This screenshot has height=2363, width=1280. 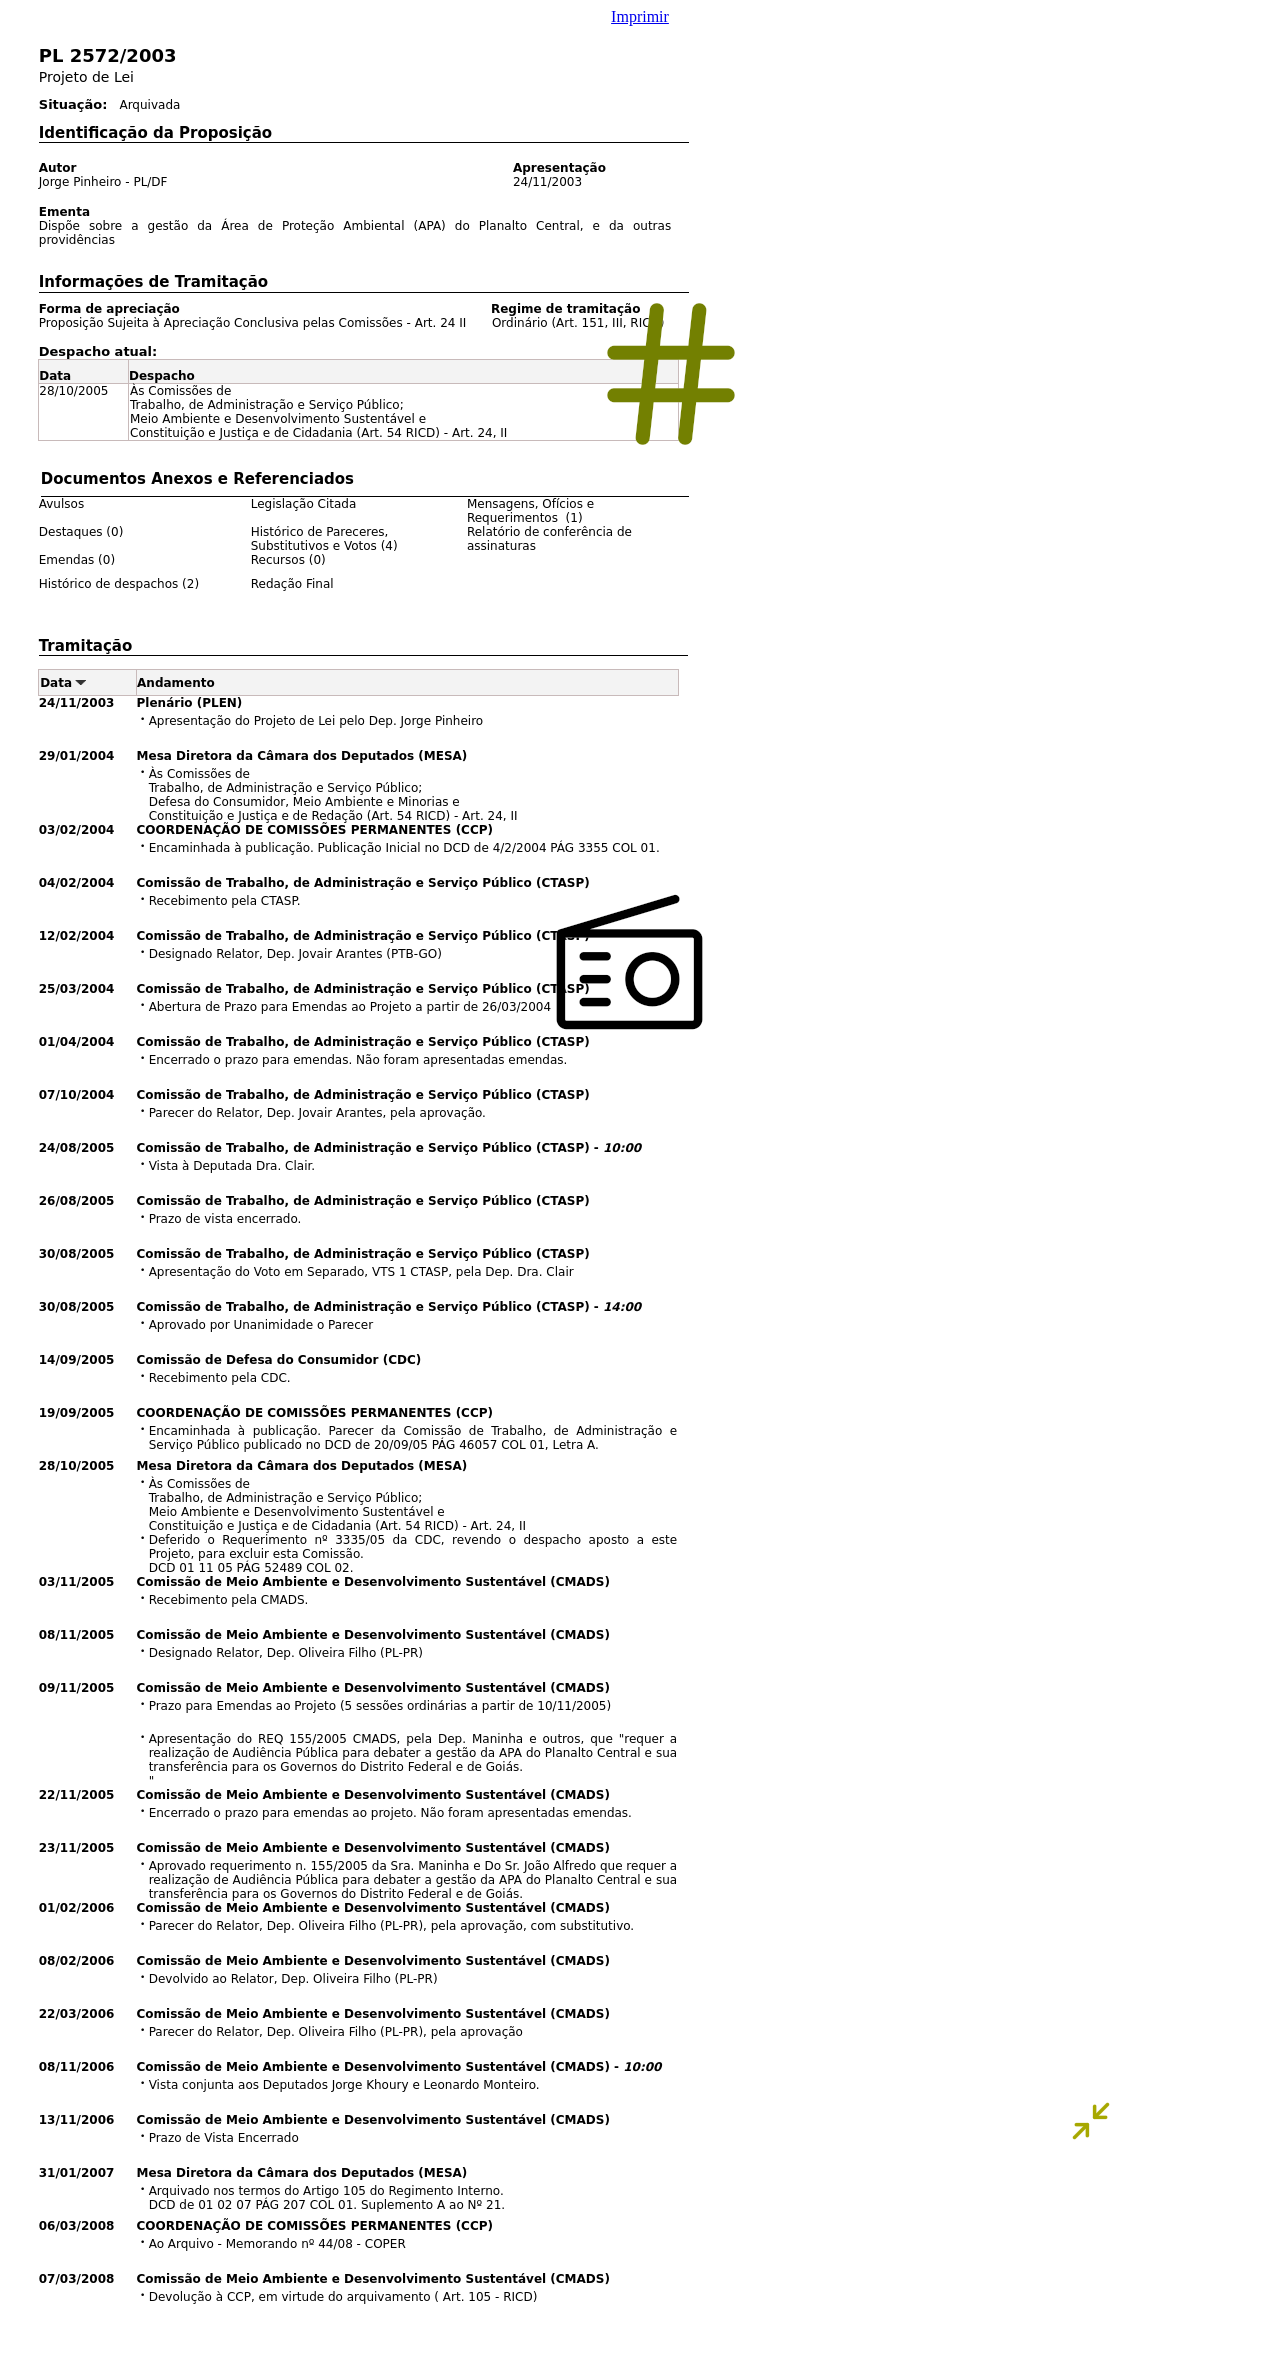 I want to click on add or search for hashtags, so click(x=671, y=374).